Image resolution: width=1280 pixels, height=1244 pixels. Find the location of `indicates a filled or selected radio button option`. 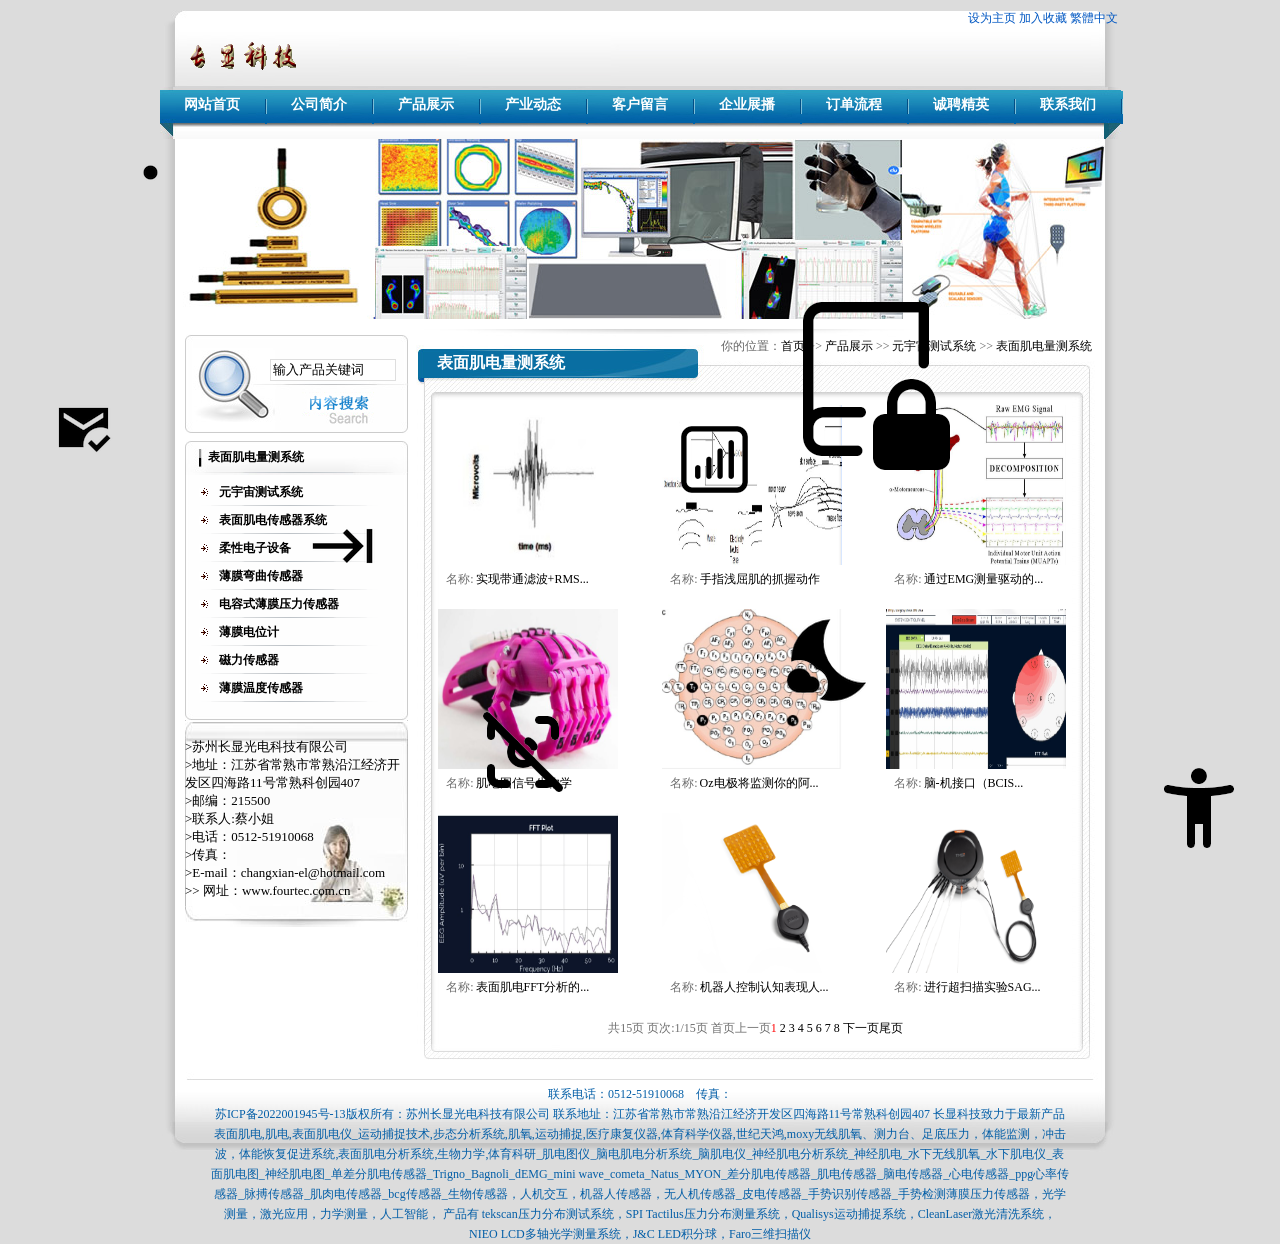

indicates a filled or selected radio button option is located at coordinates (150, 172).